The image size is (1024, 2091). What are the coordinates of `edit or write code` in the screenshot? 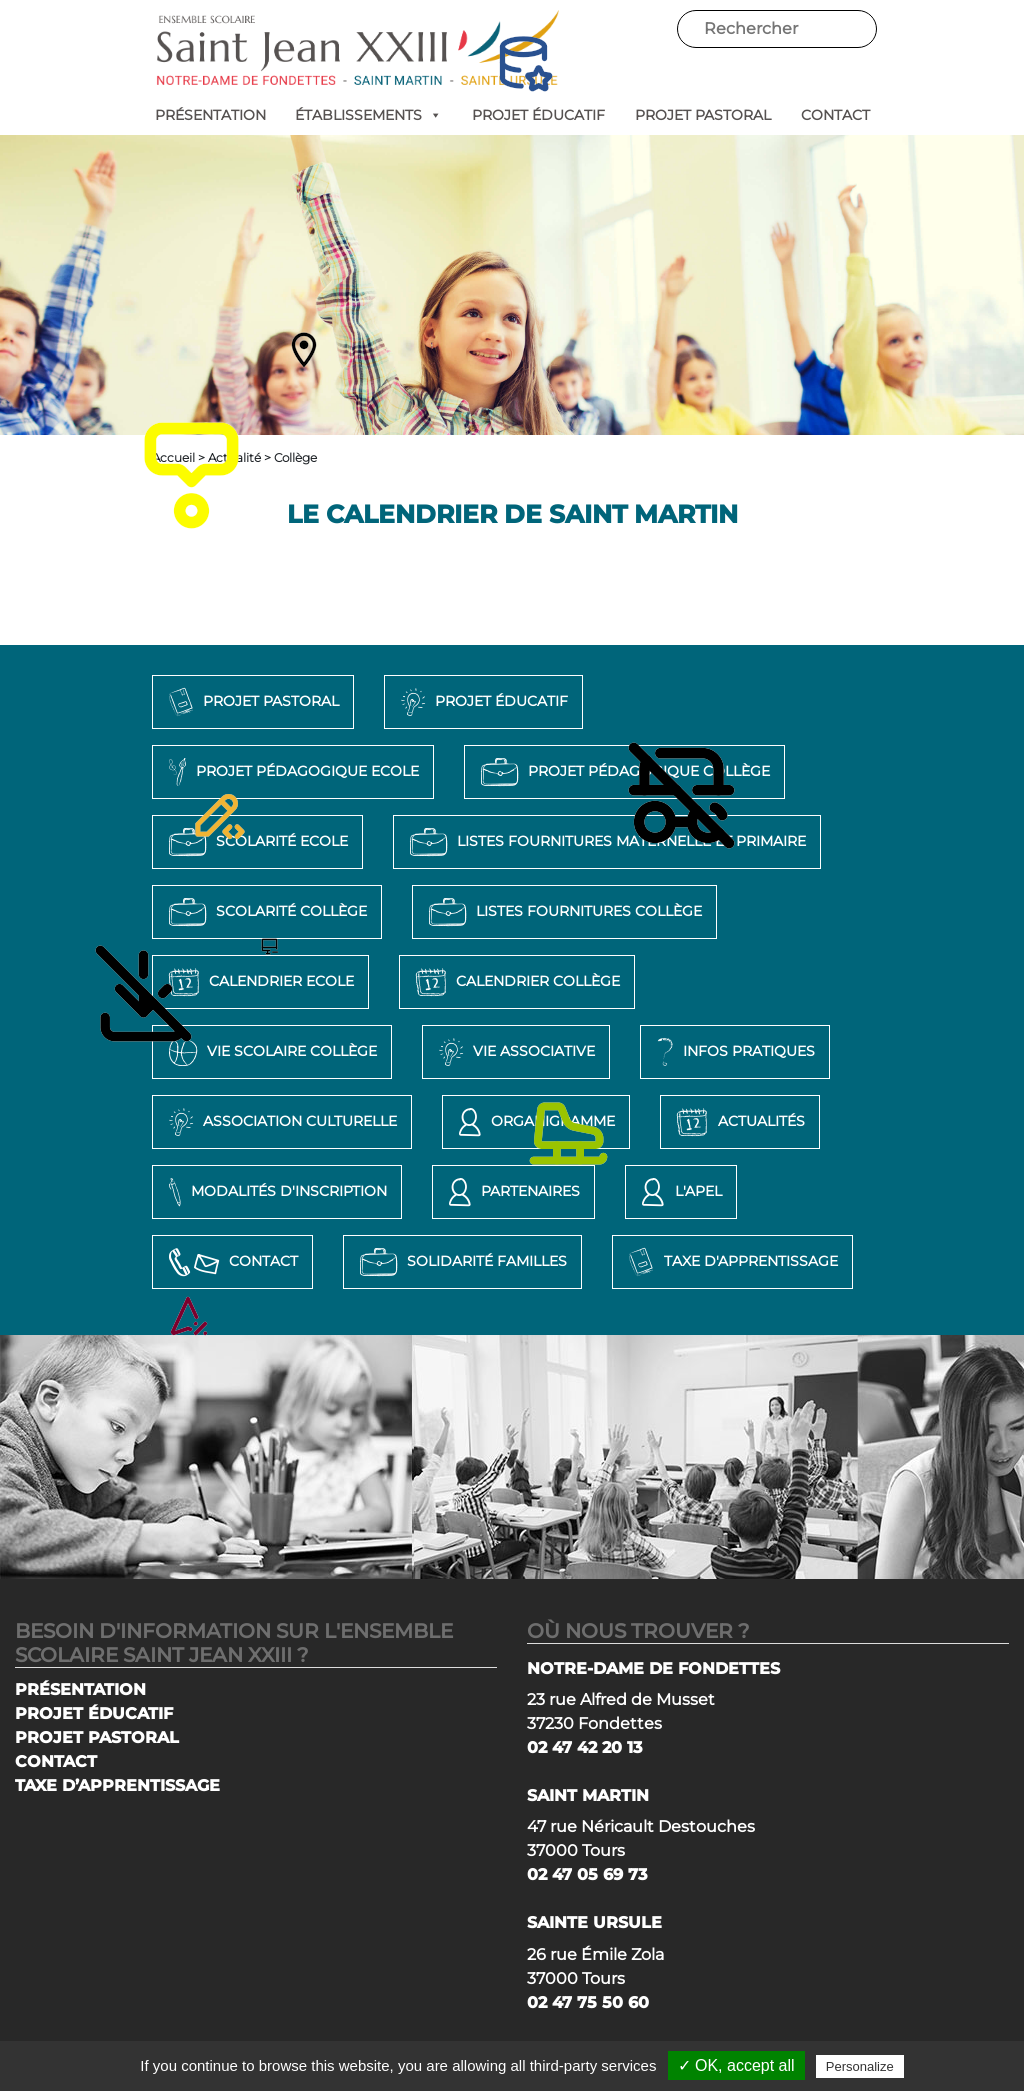 It's located at (217, 814).